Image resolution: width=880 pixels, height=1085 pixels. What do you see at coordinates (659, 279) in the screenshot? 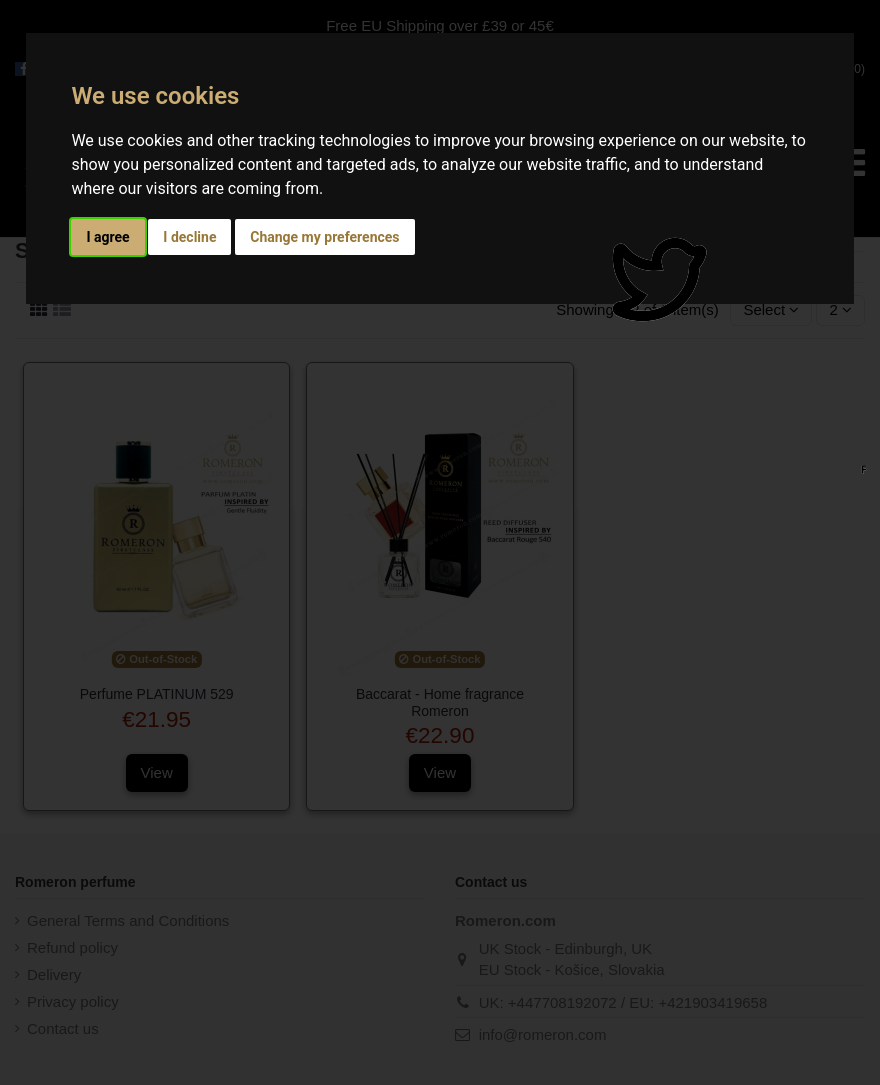
I see `share to twitter` at bounding box center [659, 279].